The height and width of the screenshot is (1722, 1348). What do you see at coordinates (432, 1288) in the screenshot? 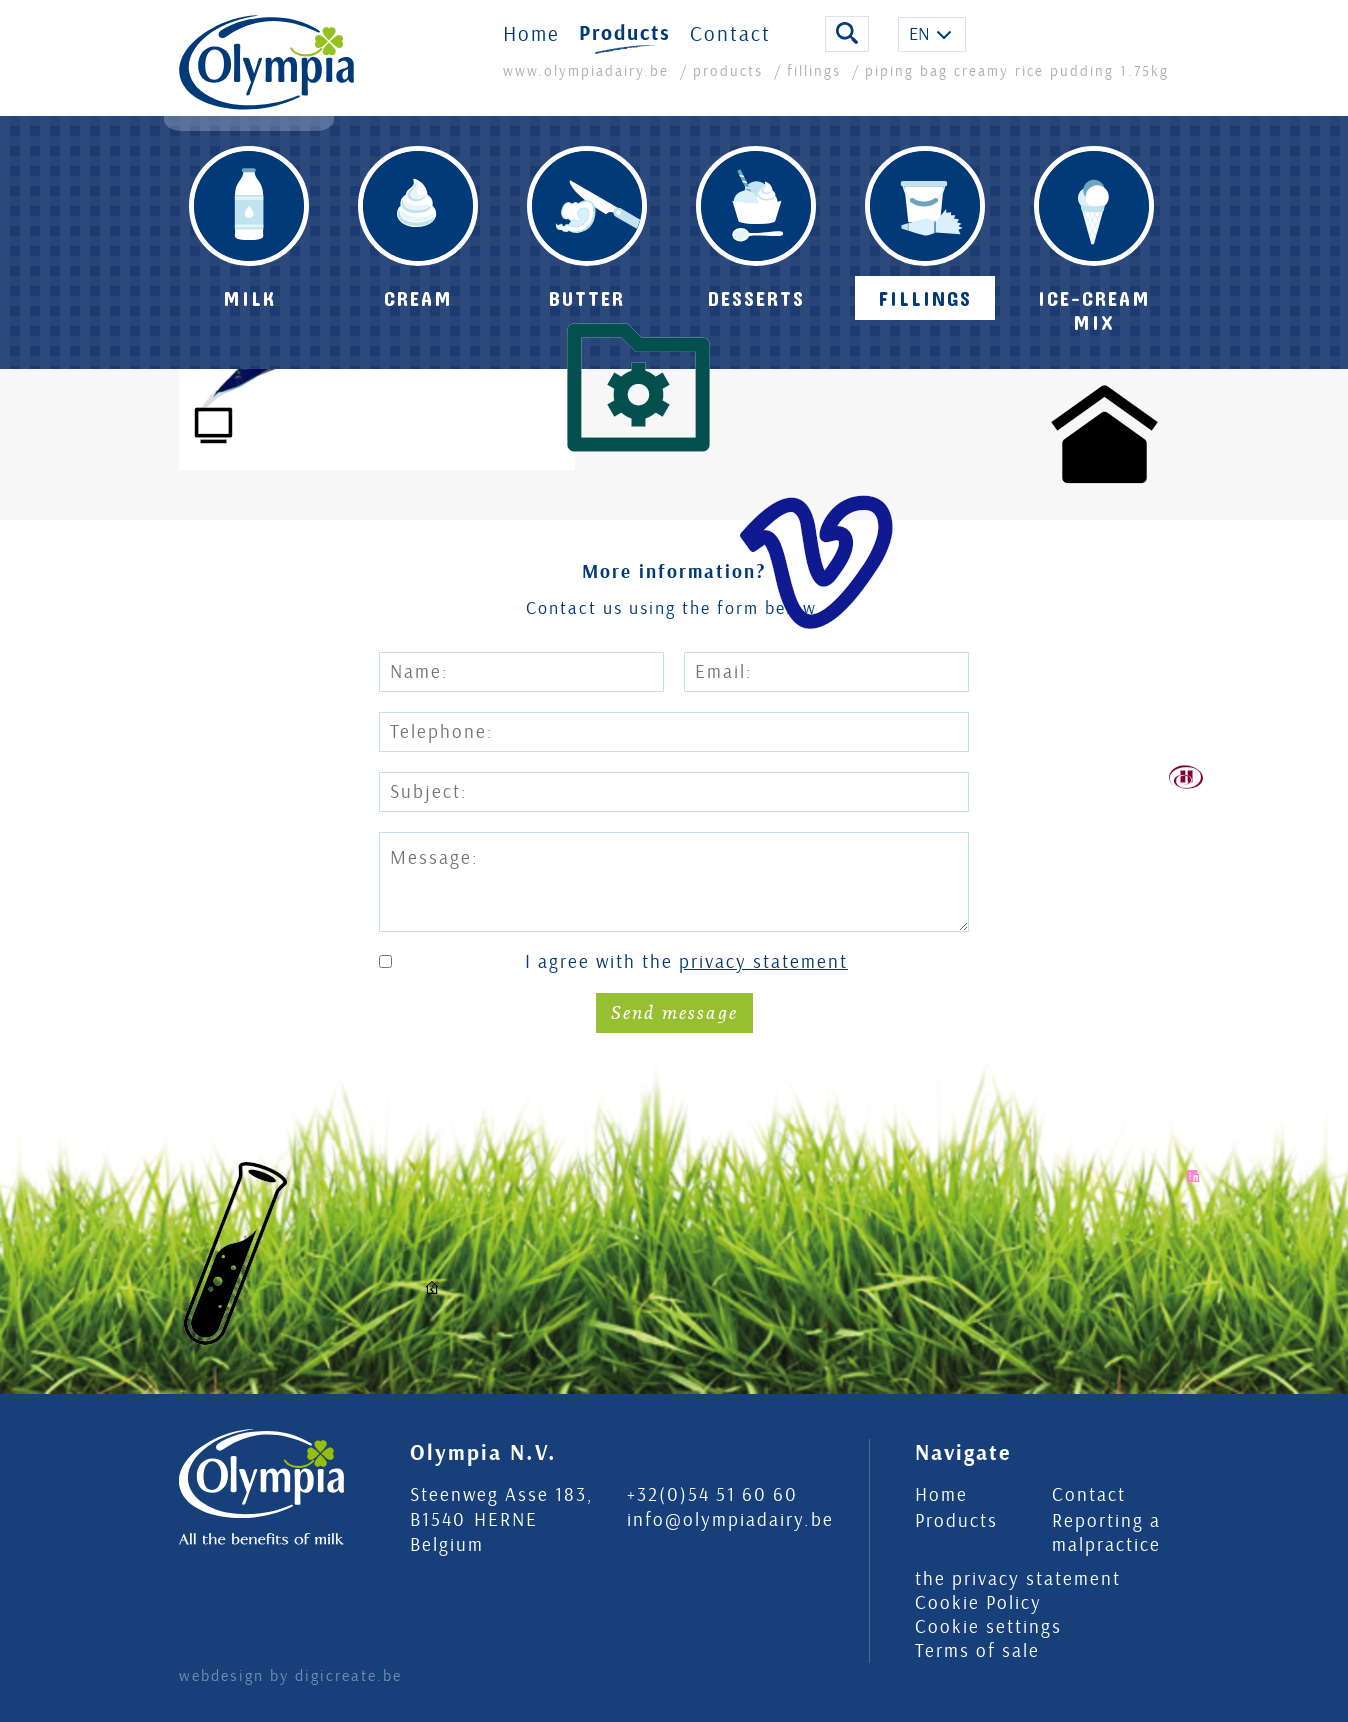
I see `indicates earthquake alert or seismic activity warning` at bounding box center [432, 1288].